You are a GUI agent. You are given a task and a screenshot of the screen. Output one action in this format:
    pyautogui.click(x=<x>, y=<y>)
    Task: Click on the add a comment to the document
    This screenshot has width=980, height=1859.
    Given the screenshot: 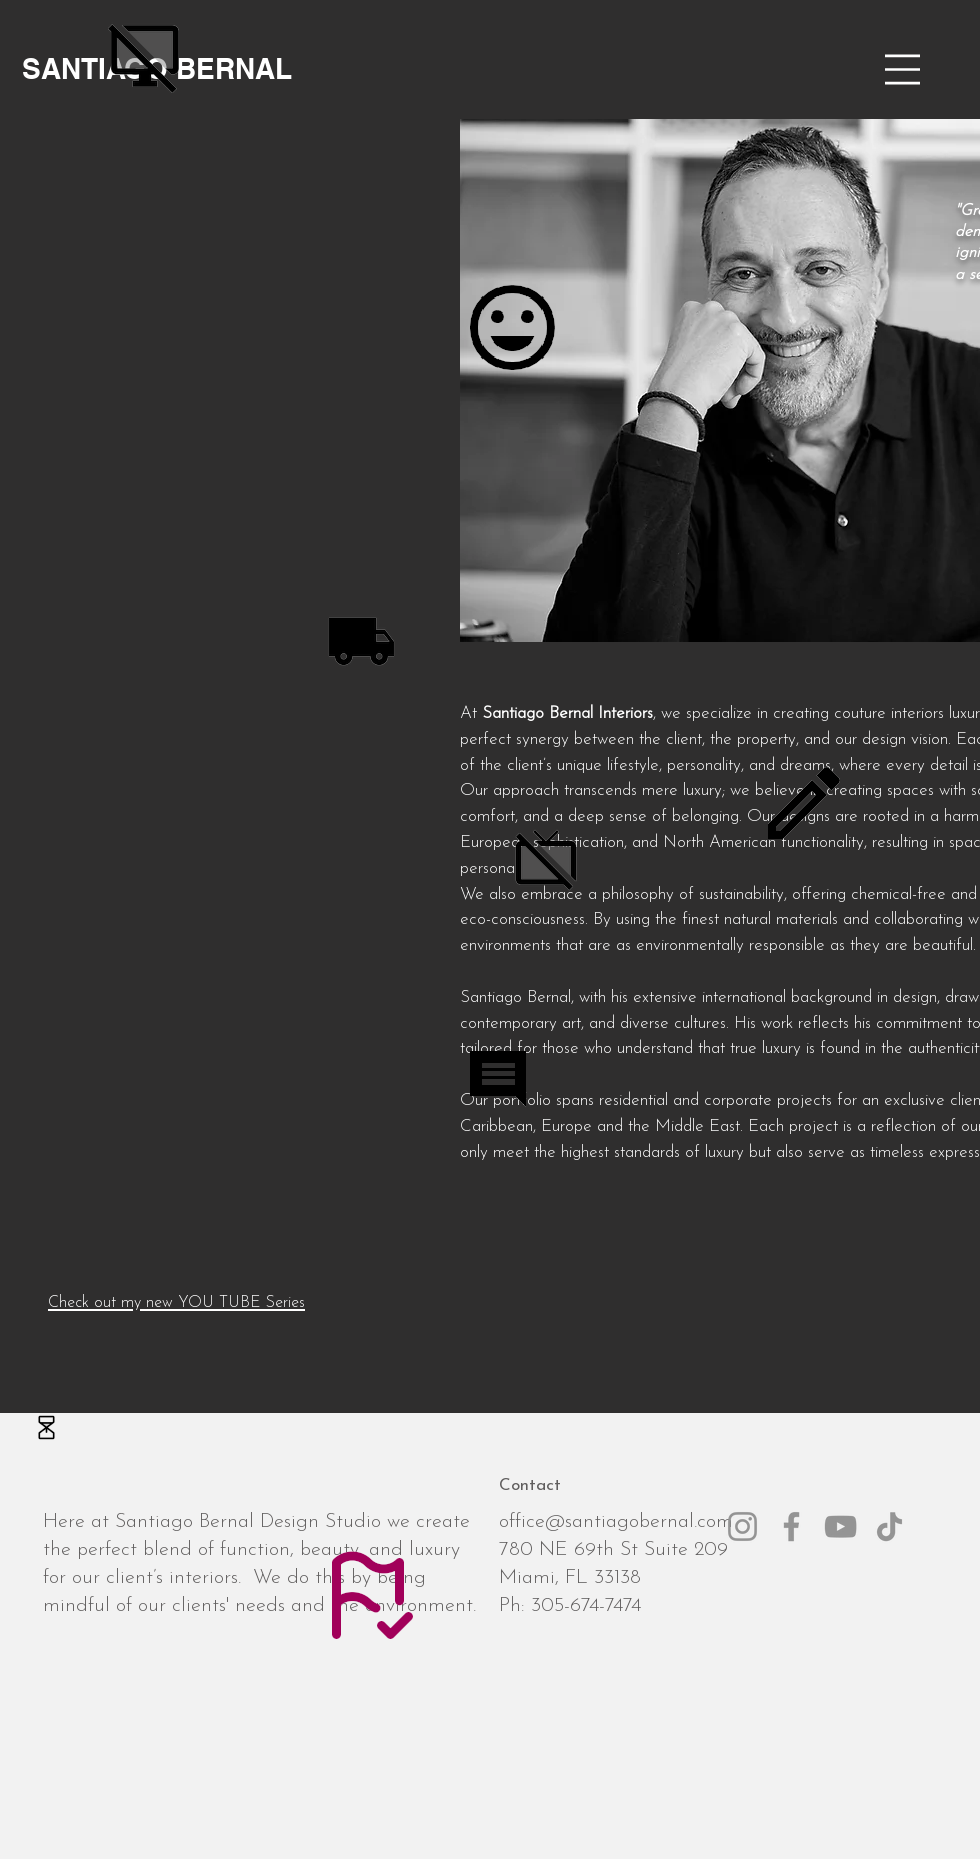 What is the action you would take?
    pyautogui.click(x=498, y=1079)
    